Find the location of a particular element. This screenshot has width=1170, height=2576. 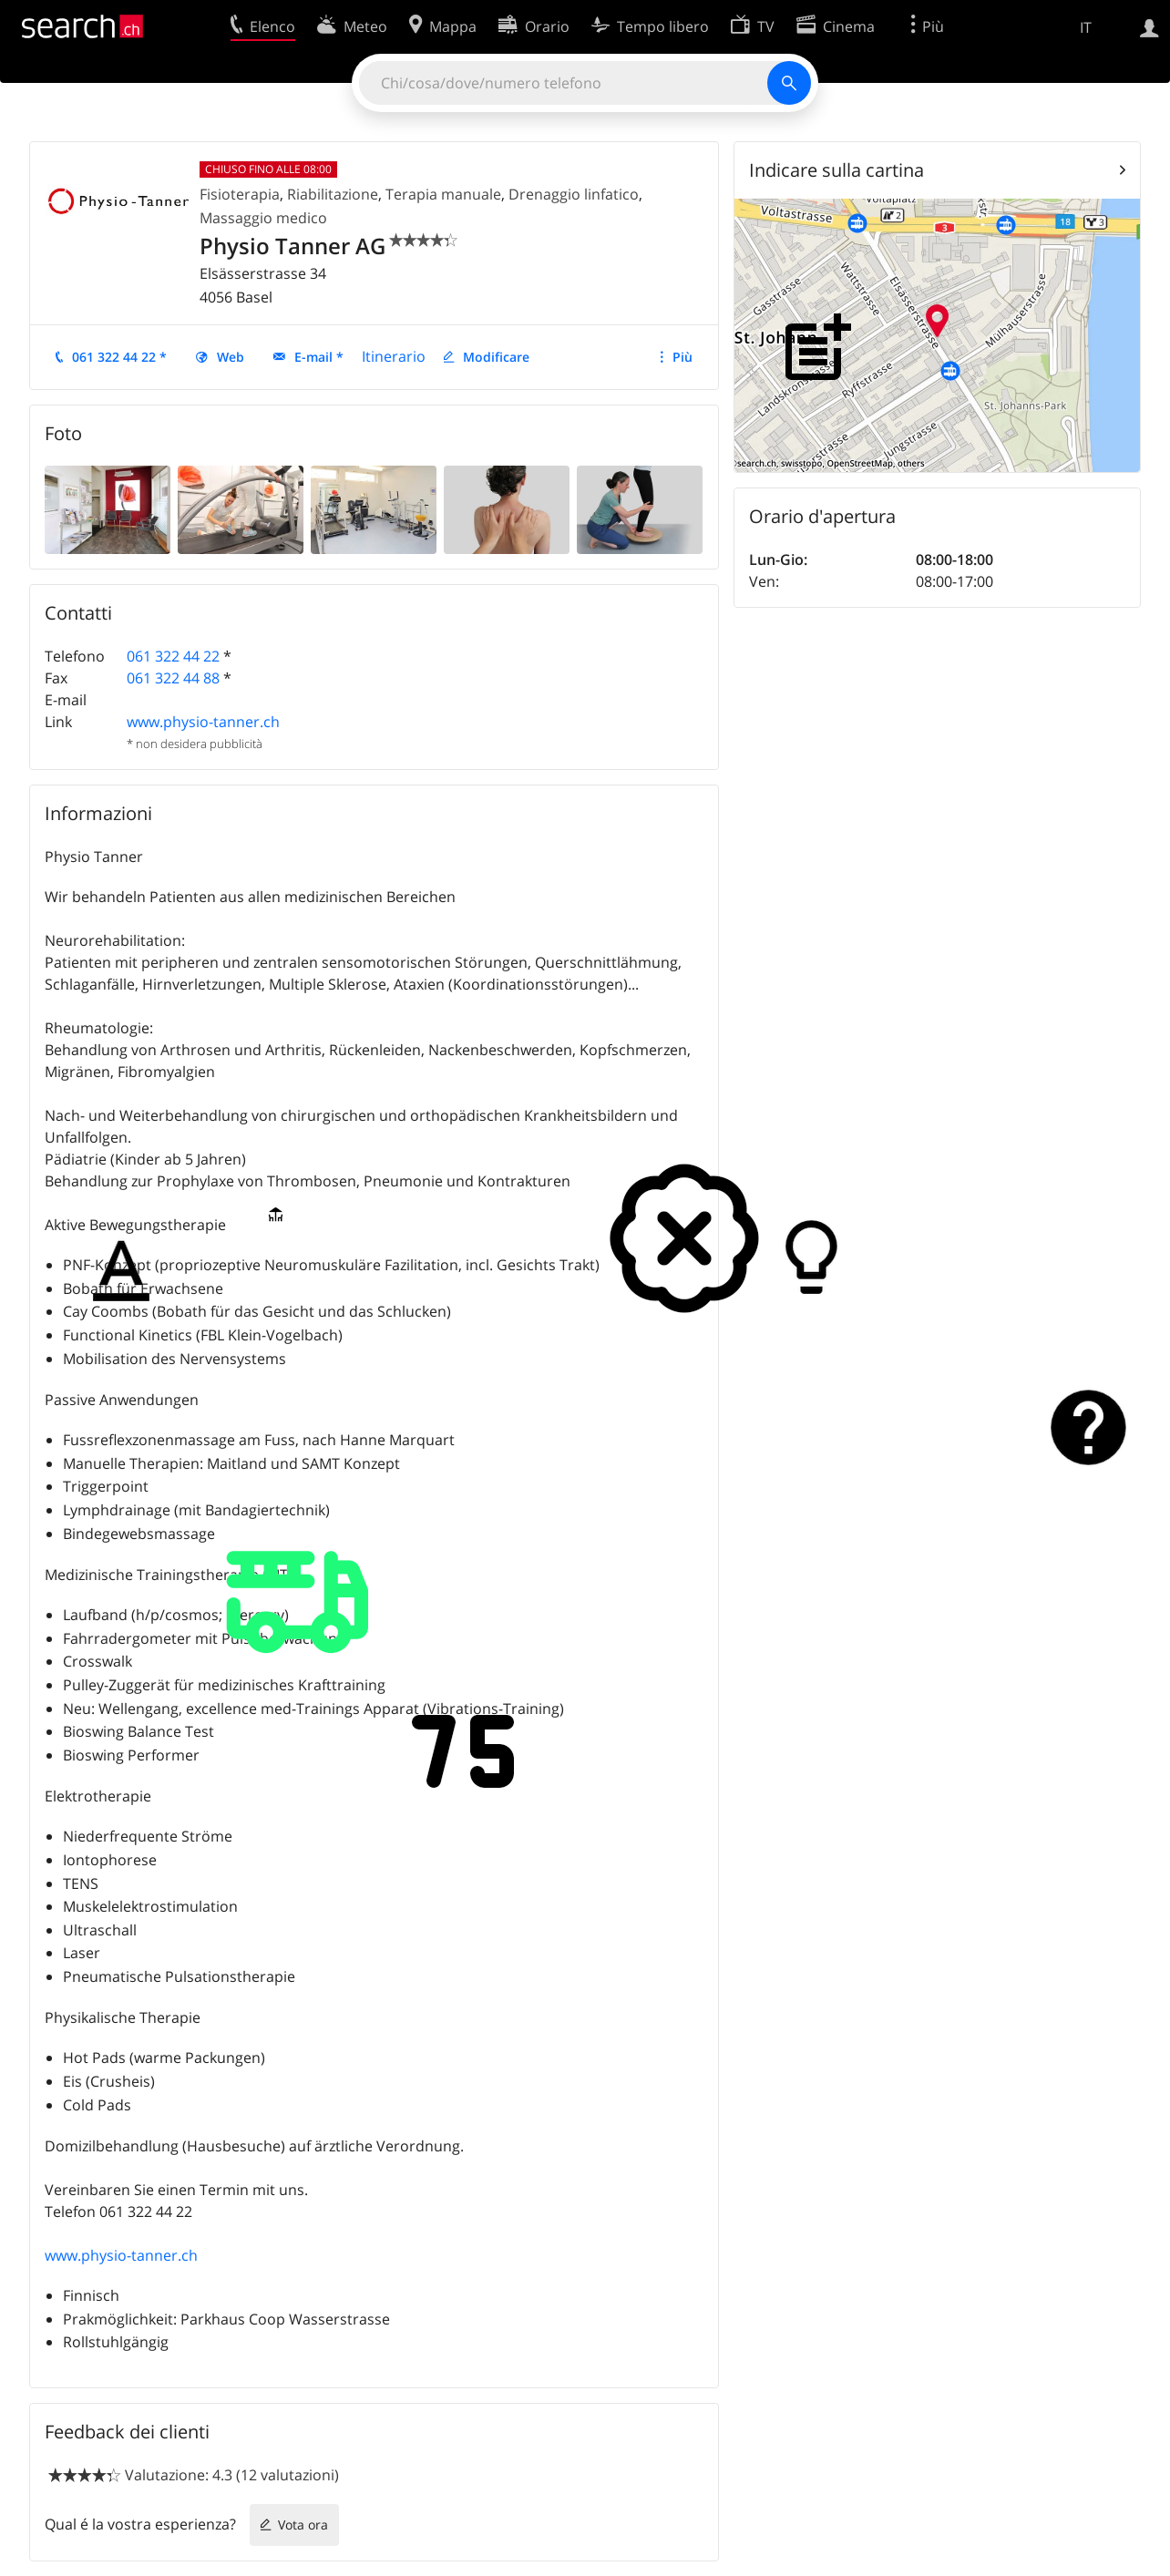

create a new post or document is located at coordinates (816, 348).